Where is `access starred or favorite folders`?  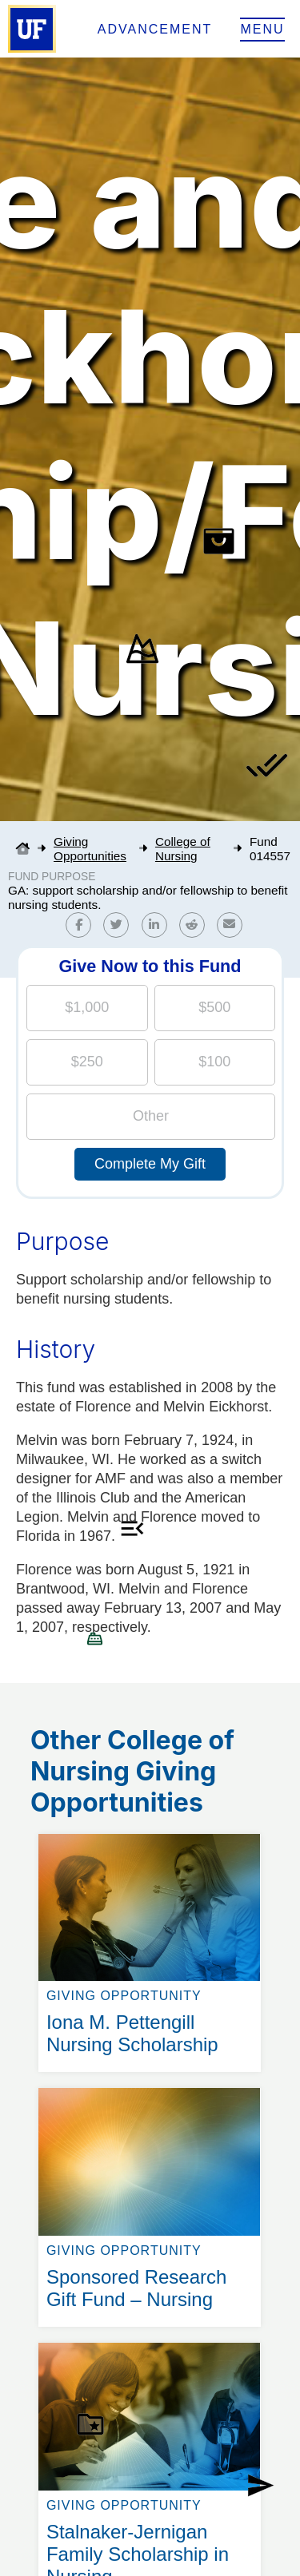
access starred or favorite folders is located at coordinates (90, 2424).